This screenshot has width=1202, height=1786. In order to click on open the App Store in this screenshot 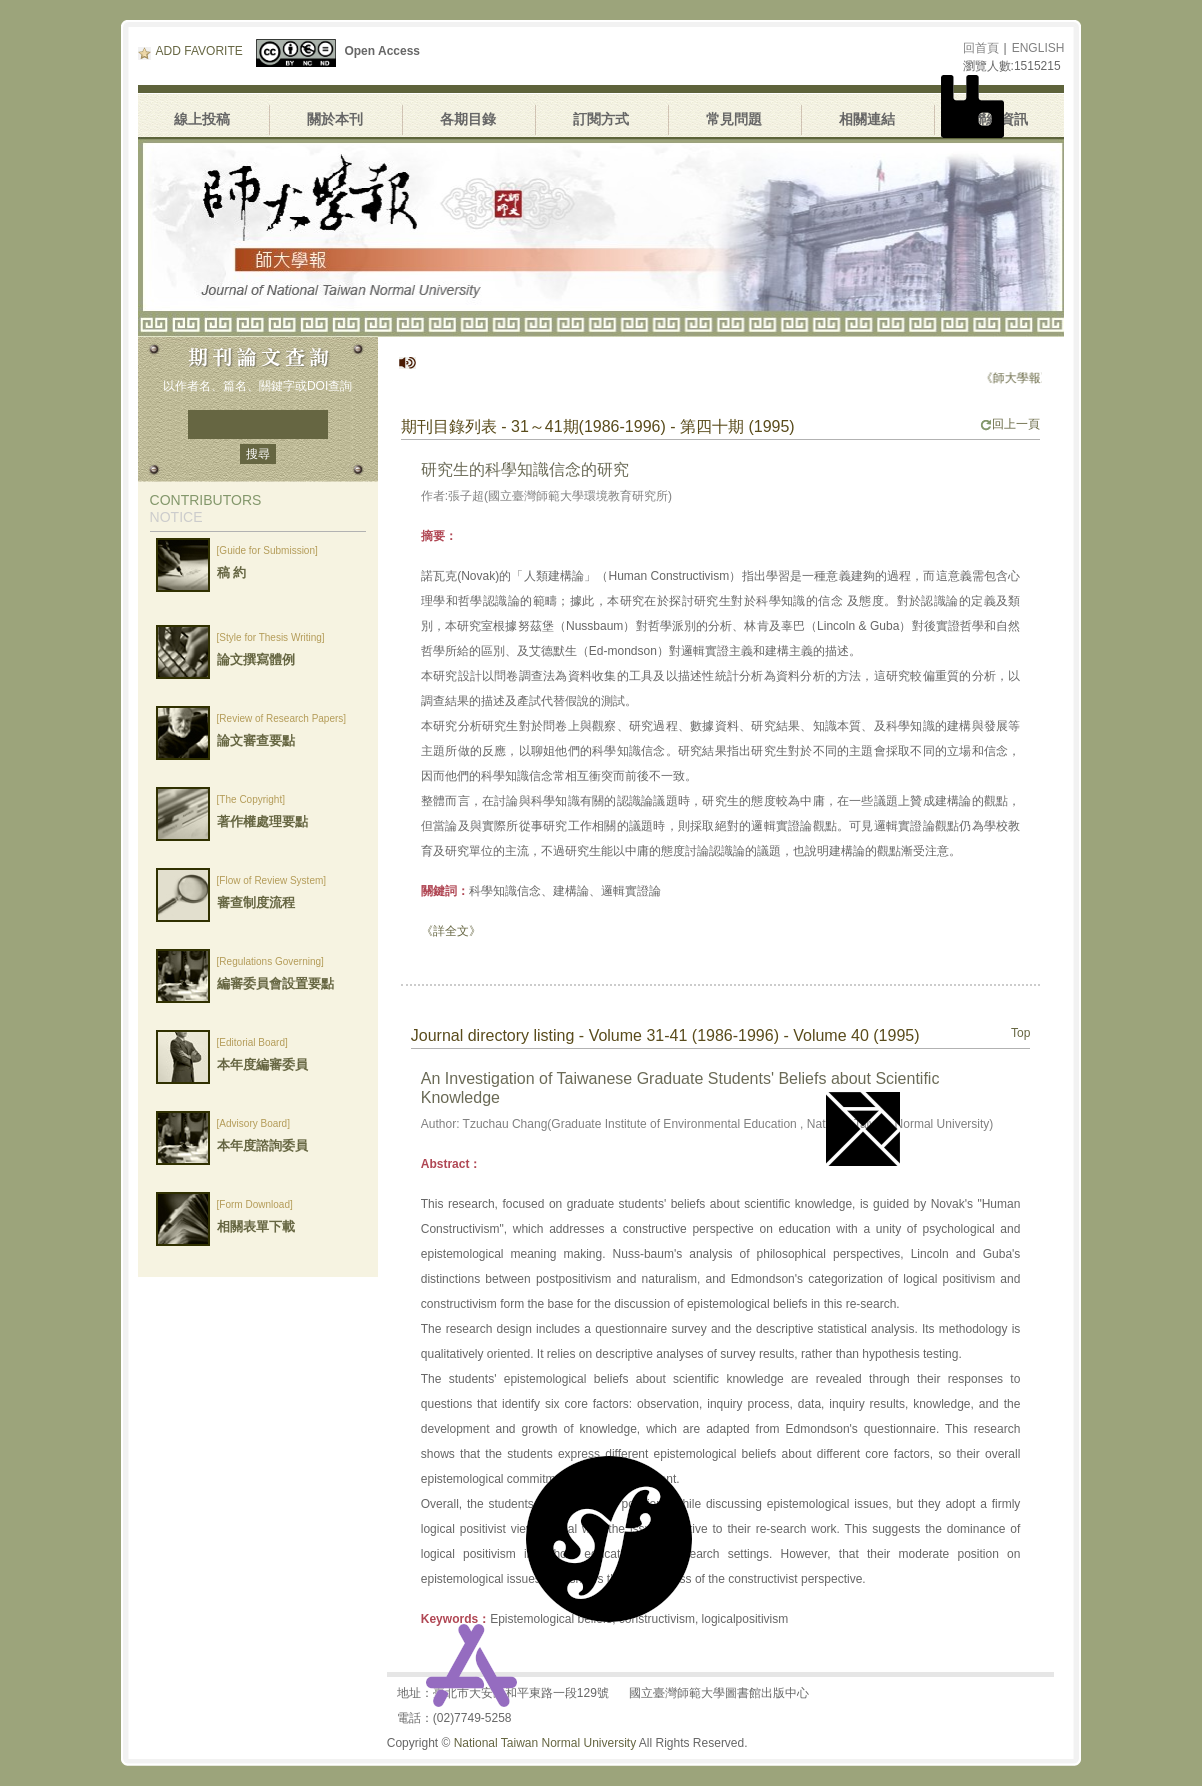, I will do `click(471, 1665)`.